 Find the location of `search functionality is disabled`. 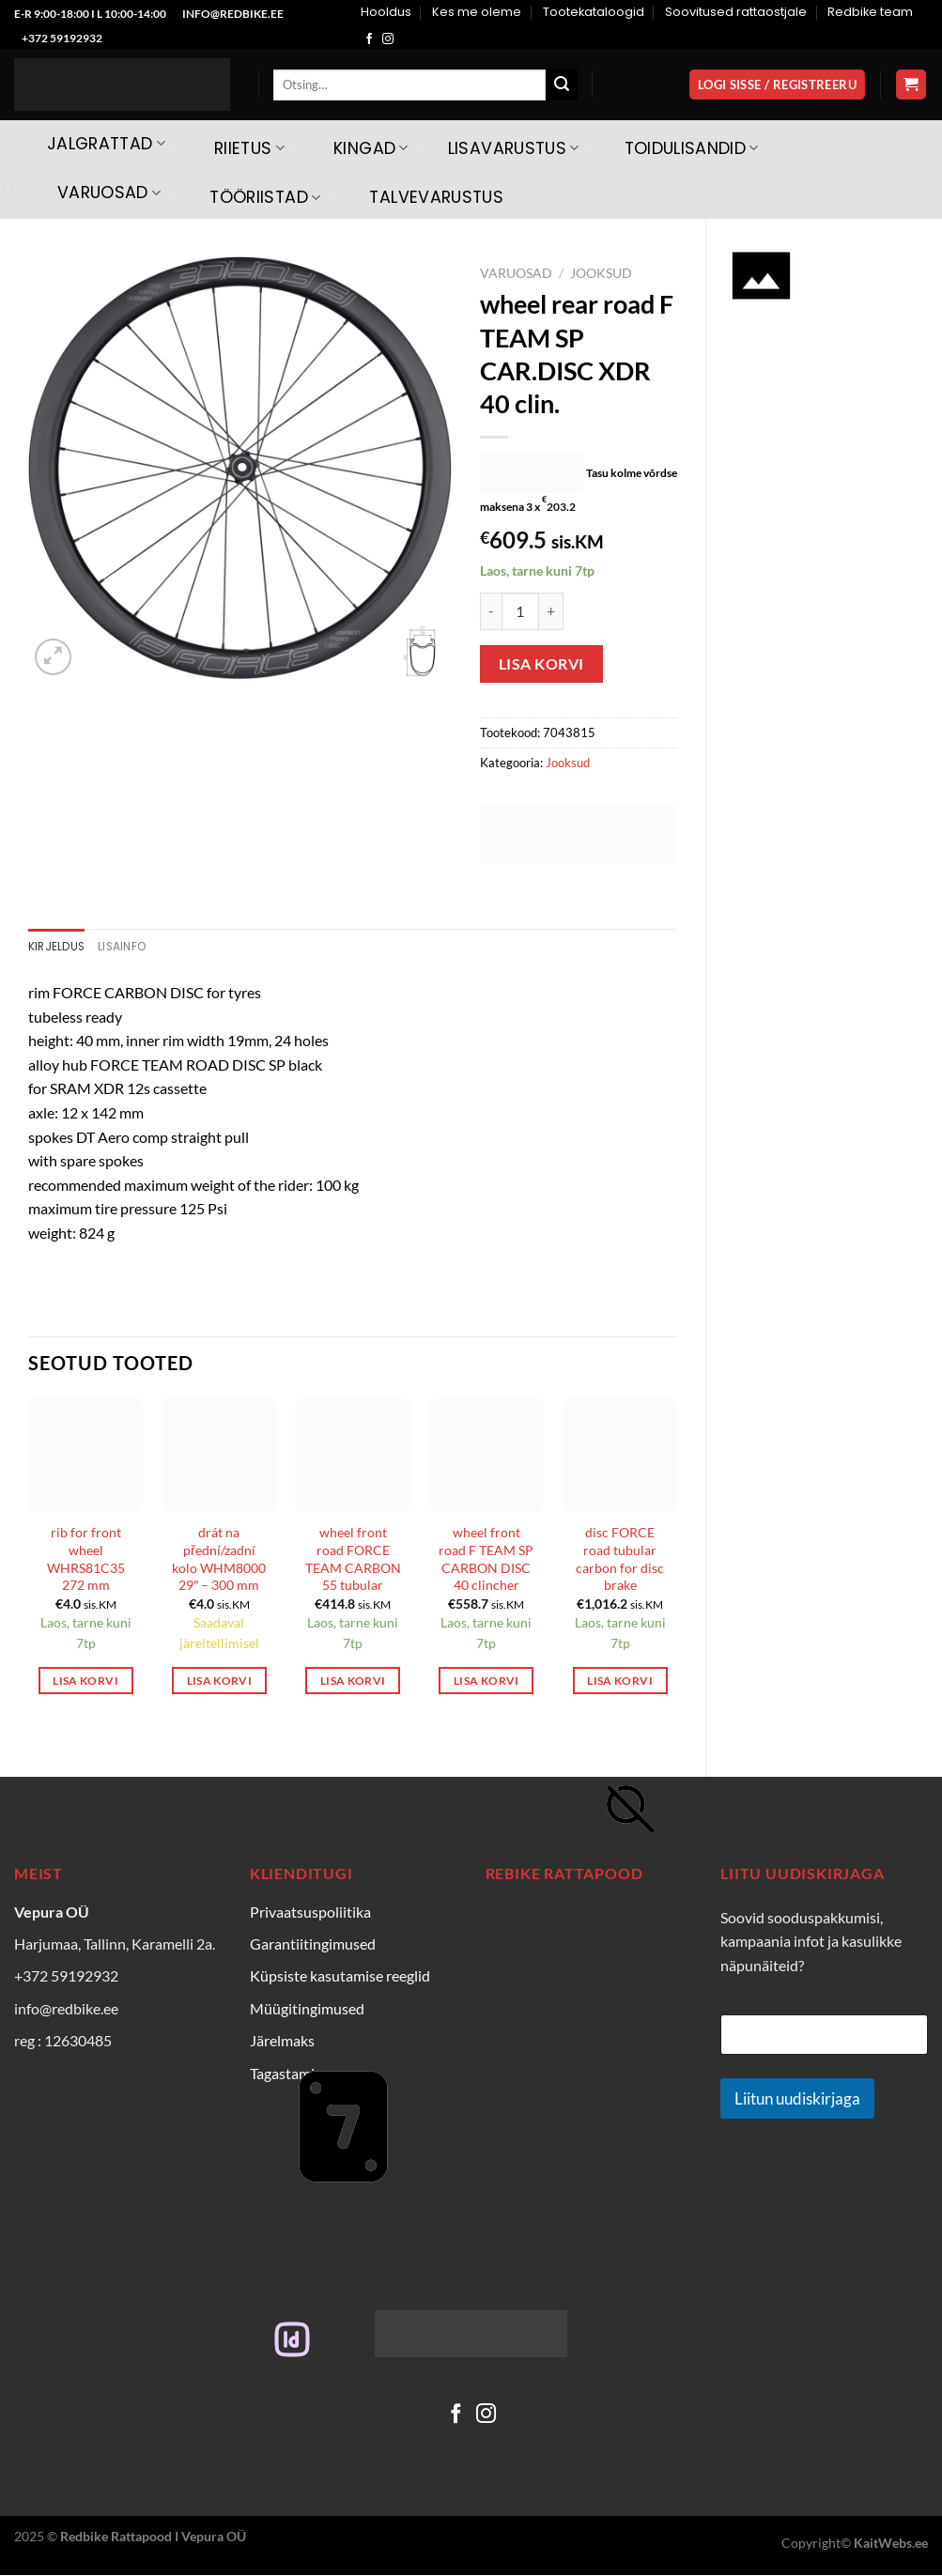

search functionality is disabled is located at coordinates (630, 1809).